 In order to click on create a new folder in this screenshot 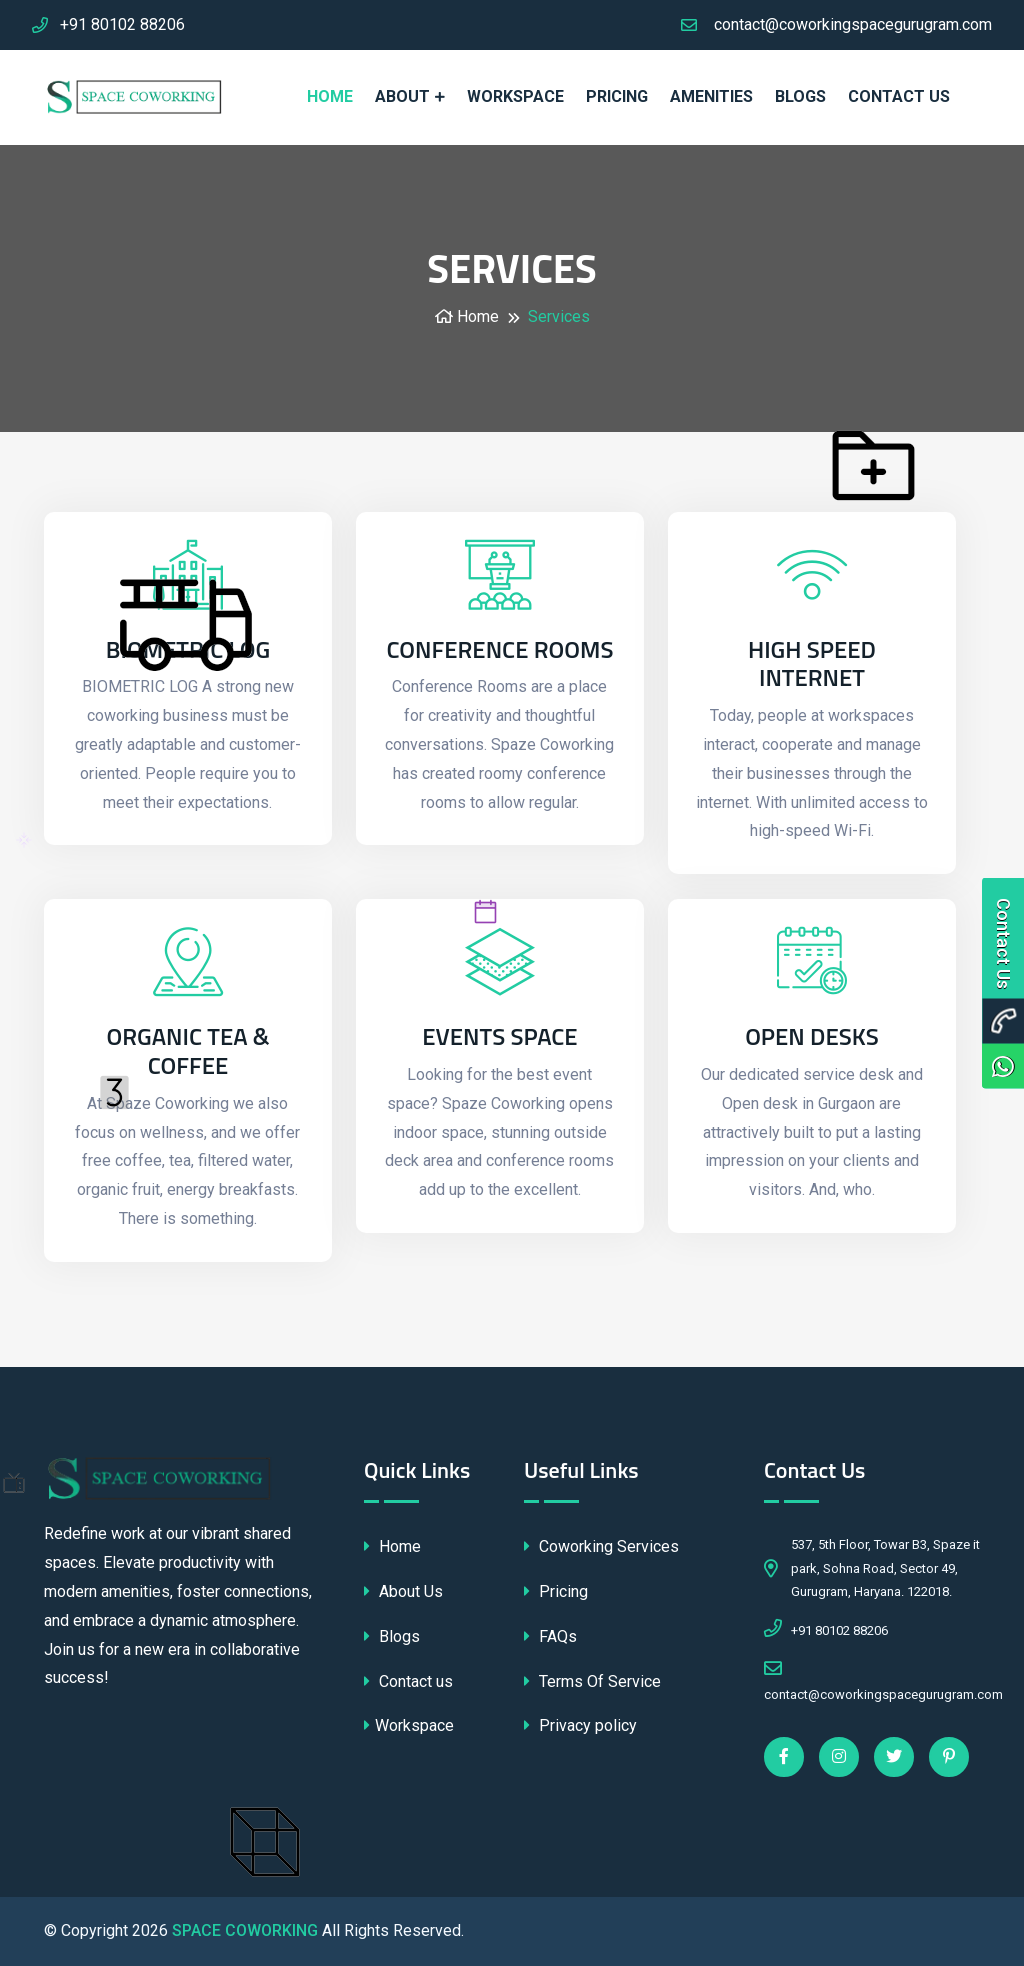, I will do `click(873, 465)`.